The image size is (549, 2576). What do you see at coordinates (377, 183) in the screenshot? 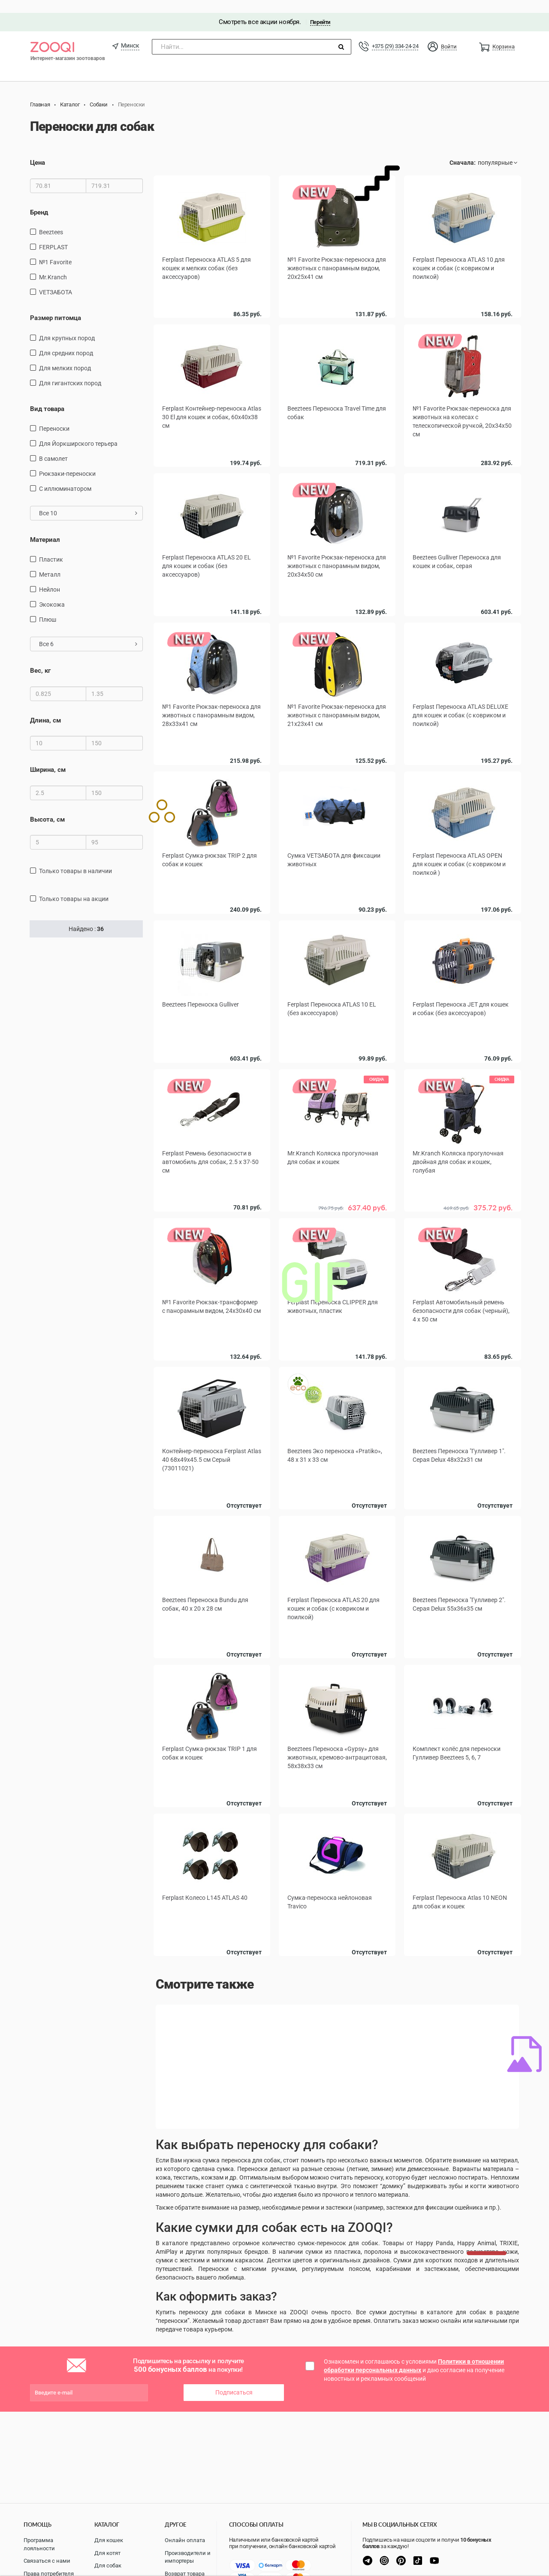
I see `indicates stairs or stairwell access` at bounding box center [377, 183].